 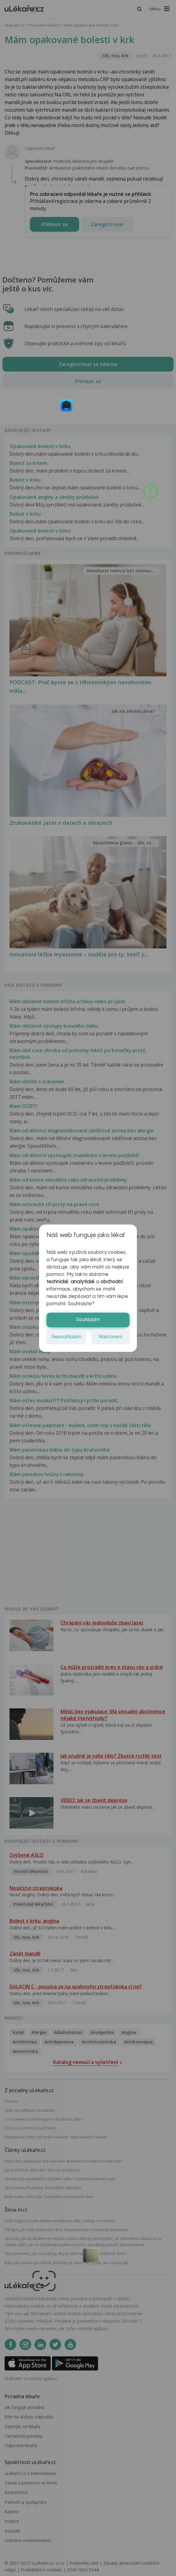 What do you see at coordinates (150, 491) in the screenshot?
I see `indicates an app has encountered an error` at bounding box center [150, 491].